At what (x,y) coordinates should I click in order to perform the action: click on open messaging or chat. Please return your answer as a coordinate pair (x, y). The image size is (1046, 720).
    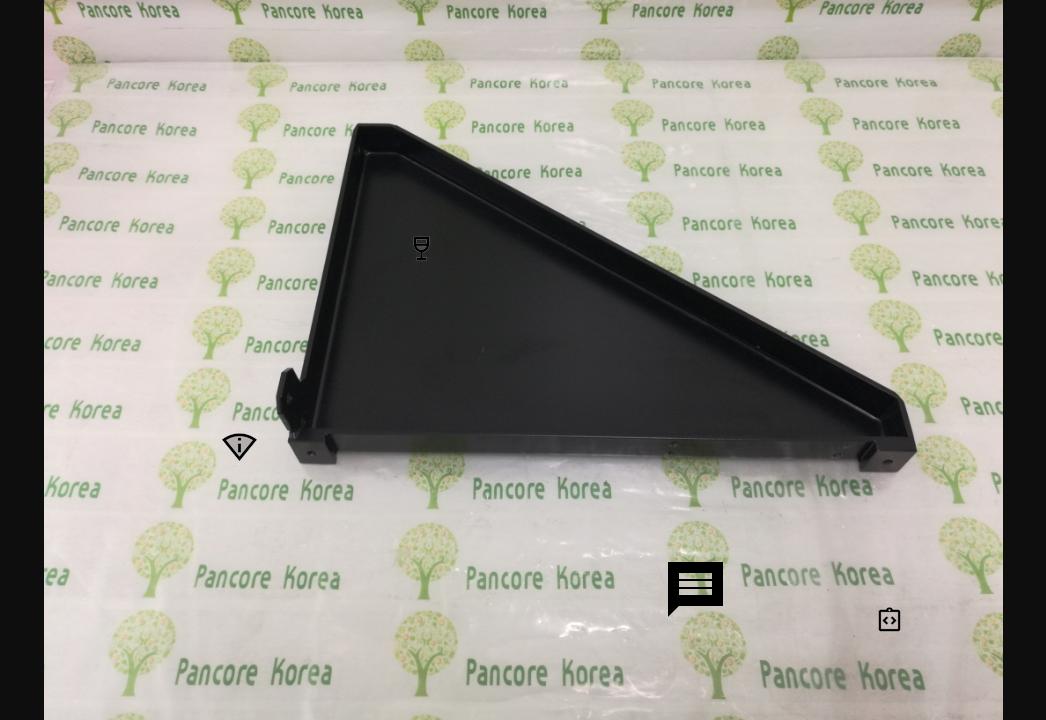
    Looking at the image, I should click on (695, 589).